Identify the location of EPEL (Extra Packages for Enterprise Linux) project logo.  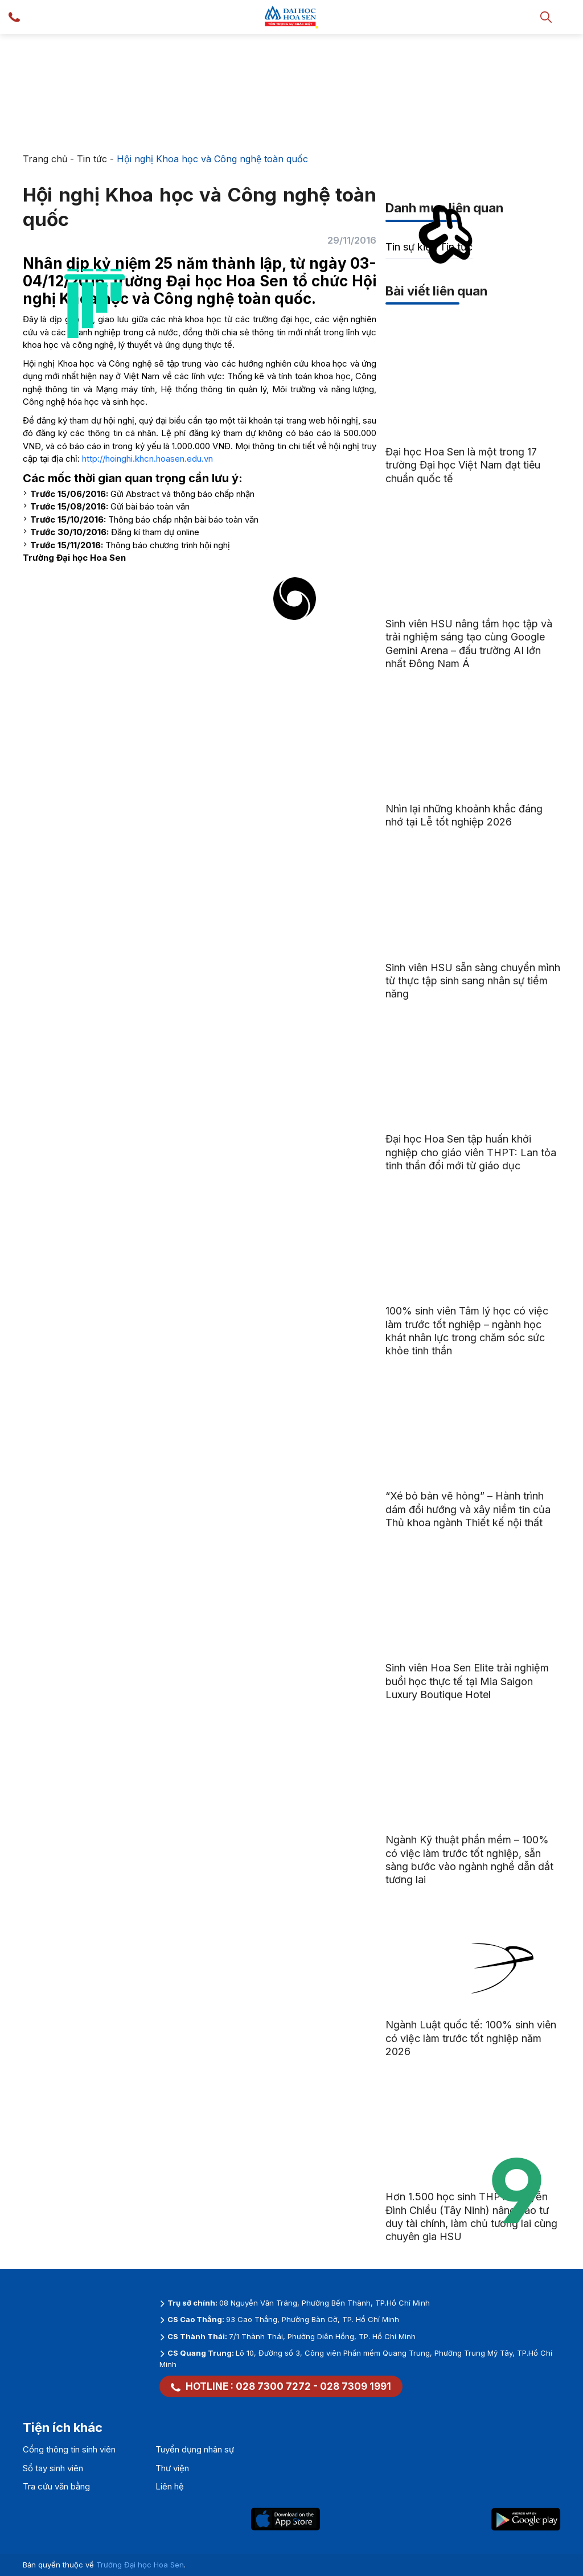
(502, 1968).